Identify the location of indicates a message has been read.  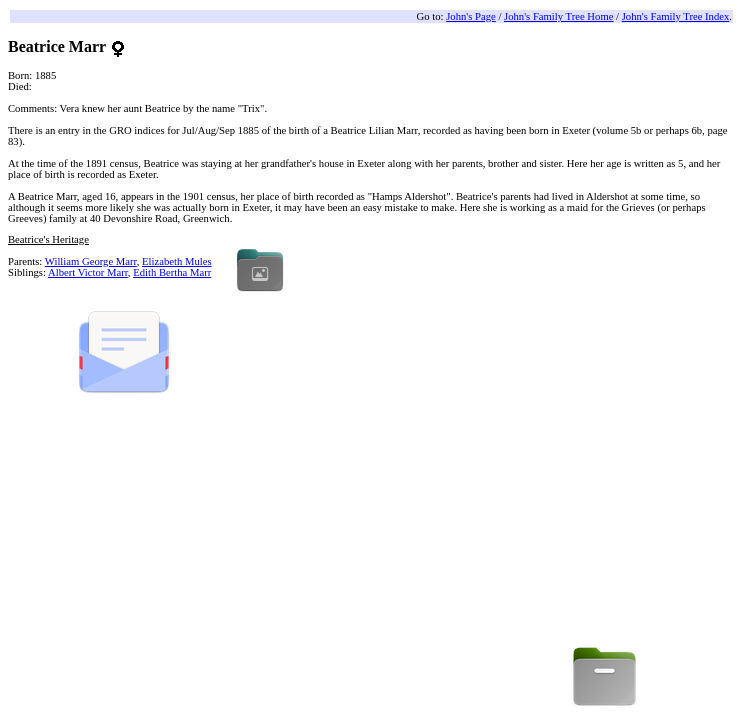
(124, 357).